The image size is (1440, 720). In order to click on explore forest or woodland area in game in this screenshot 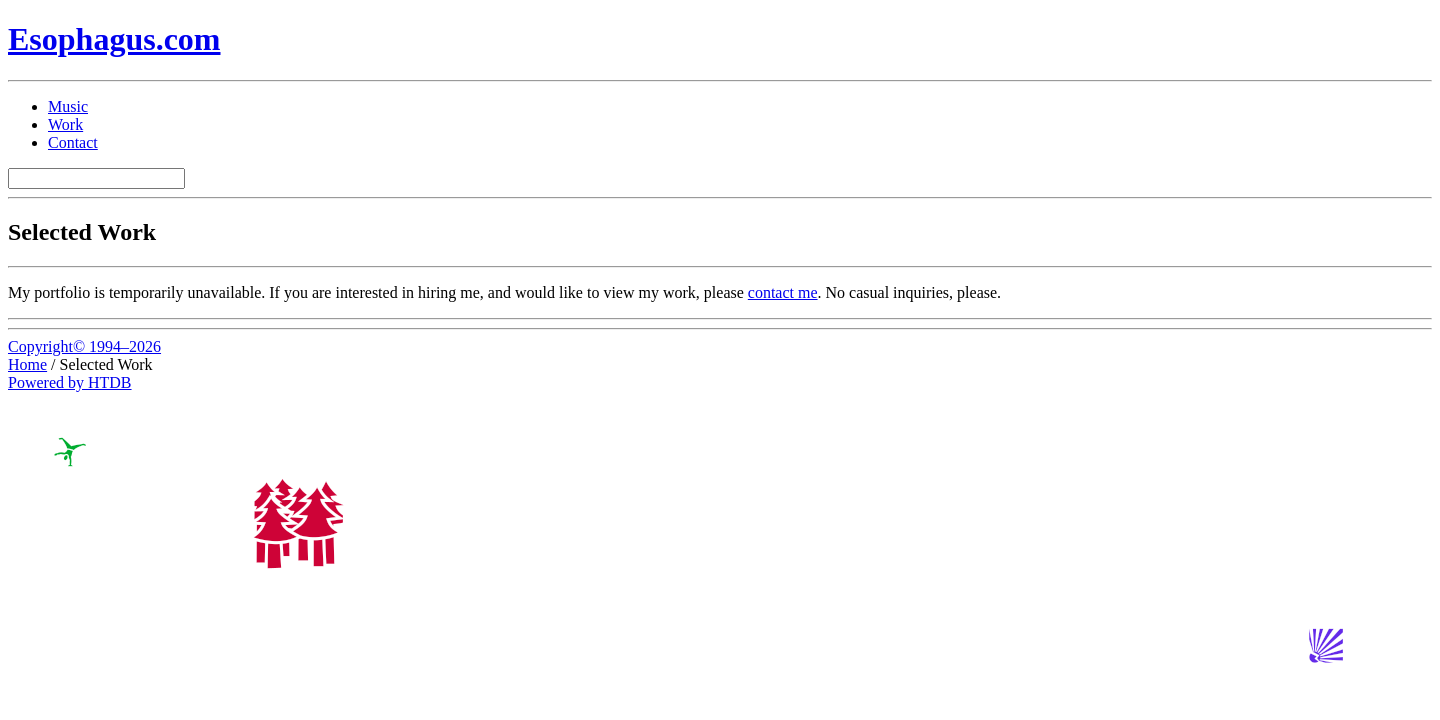, I will do `click(298, 523)`.